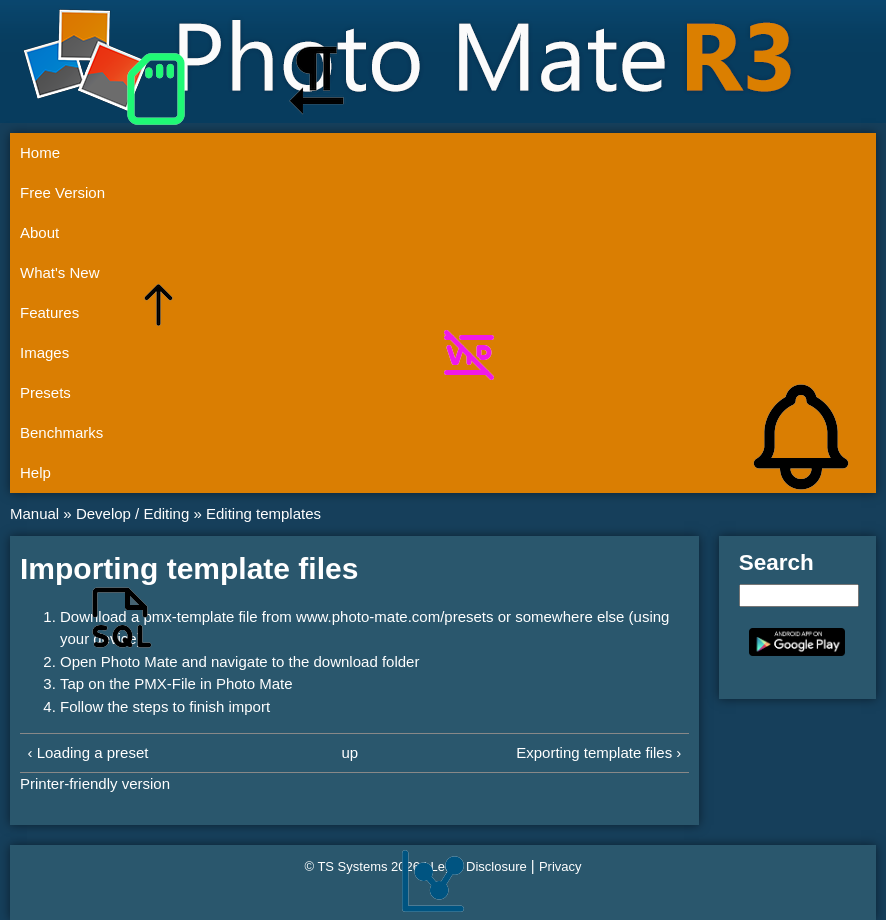  I want to click on view notifications, so click(801, 437).